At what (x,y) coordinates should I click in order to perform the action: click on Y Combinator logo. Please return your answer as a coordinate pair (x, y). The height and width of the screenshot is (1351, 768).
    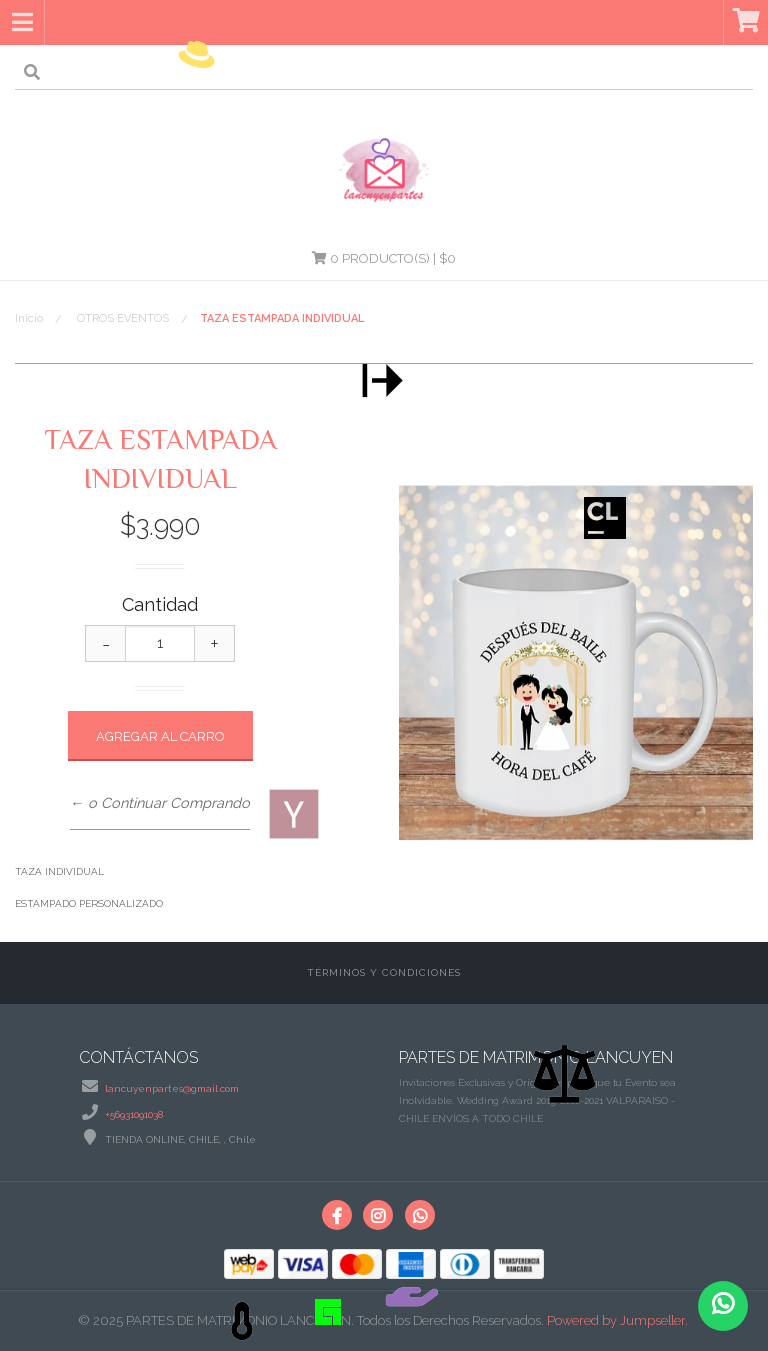
    Looking at the image, I should click on (294, 814).